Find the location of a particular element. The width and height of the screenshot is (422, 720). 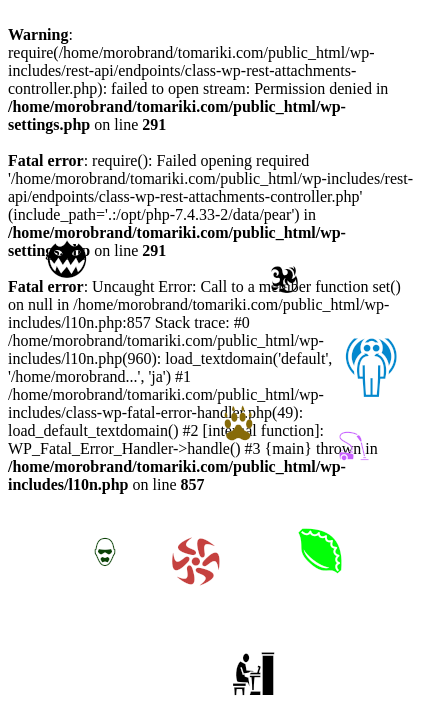

access pet-related features or settings is located at coordinates (238, 424).